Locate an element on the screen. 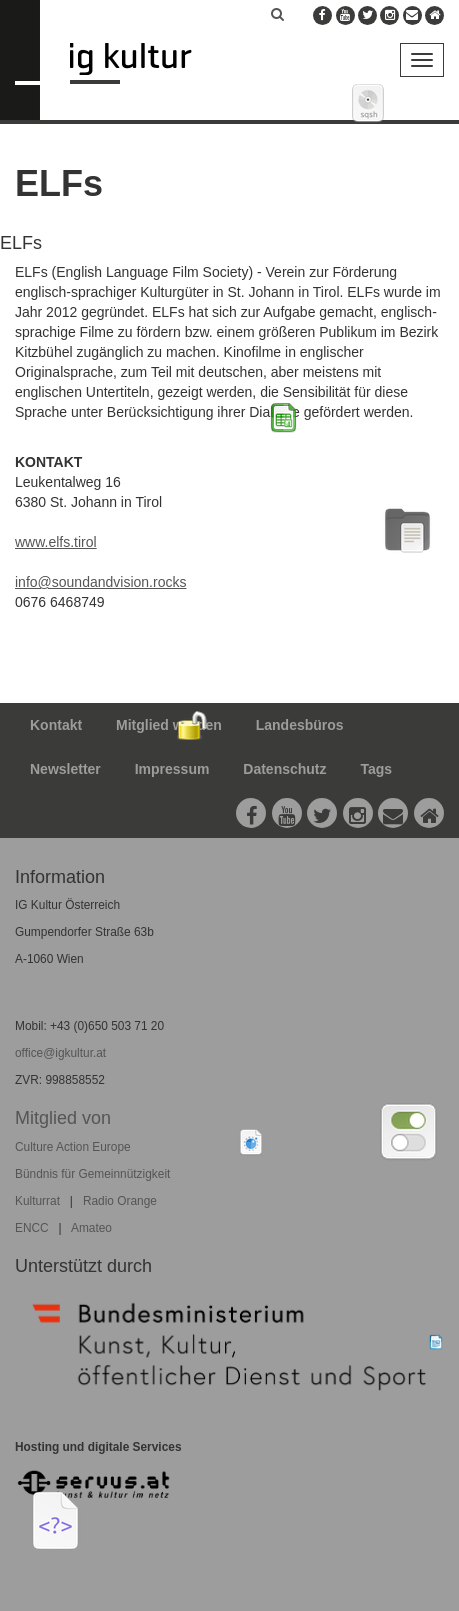  lua script file indicator is located at coordinates (251, 1142).